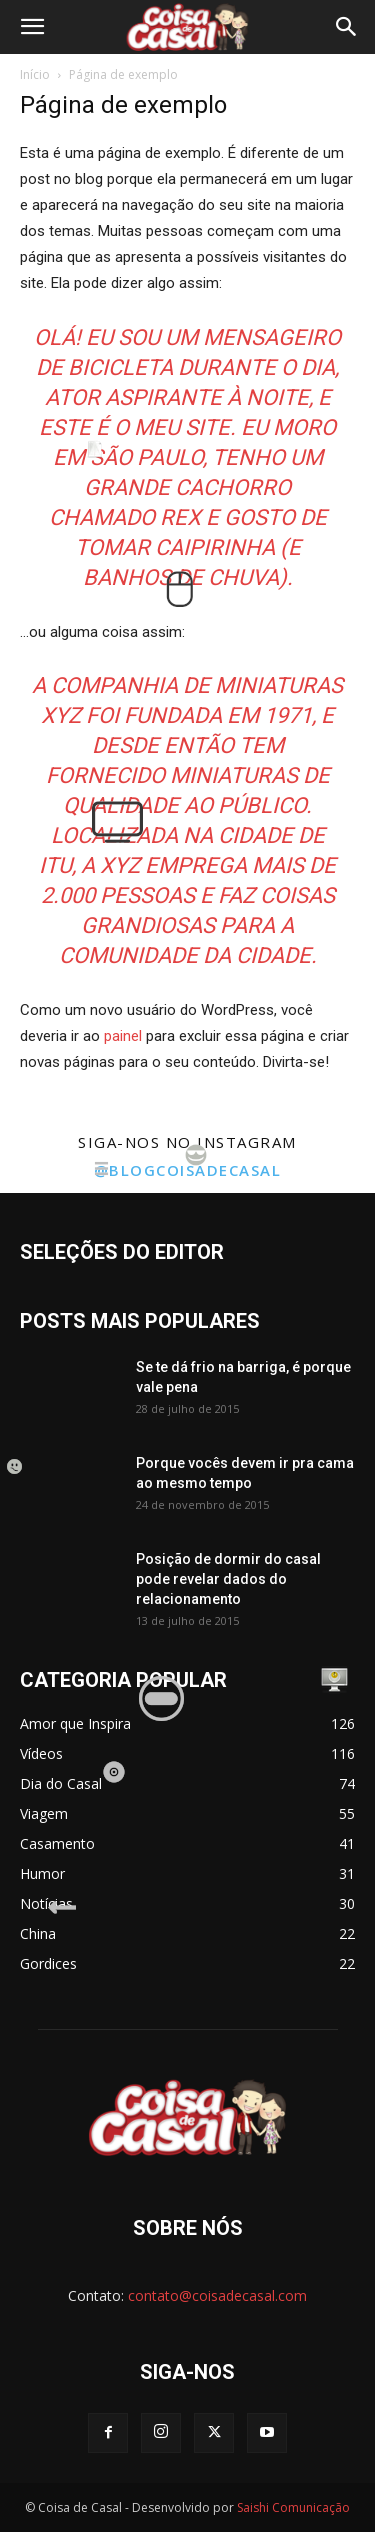 The width and height of the screenshot is (375, 2532). Describe the element at coordinates (114, 1772) in the screenshot. I see `indicates optical disc drive or CD/DVD media` at that location.